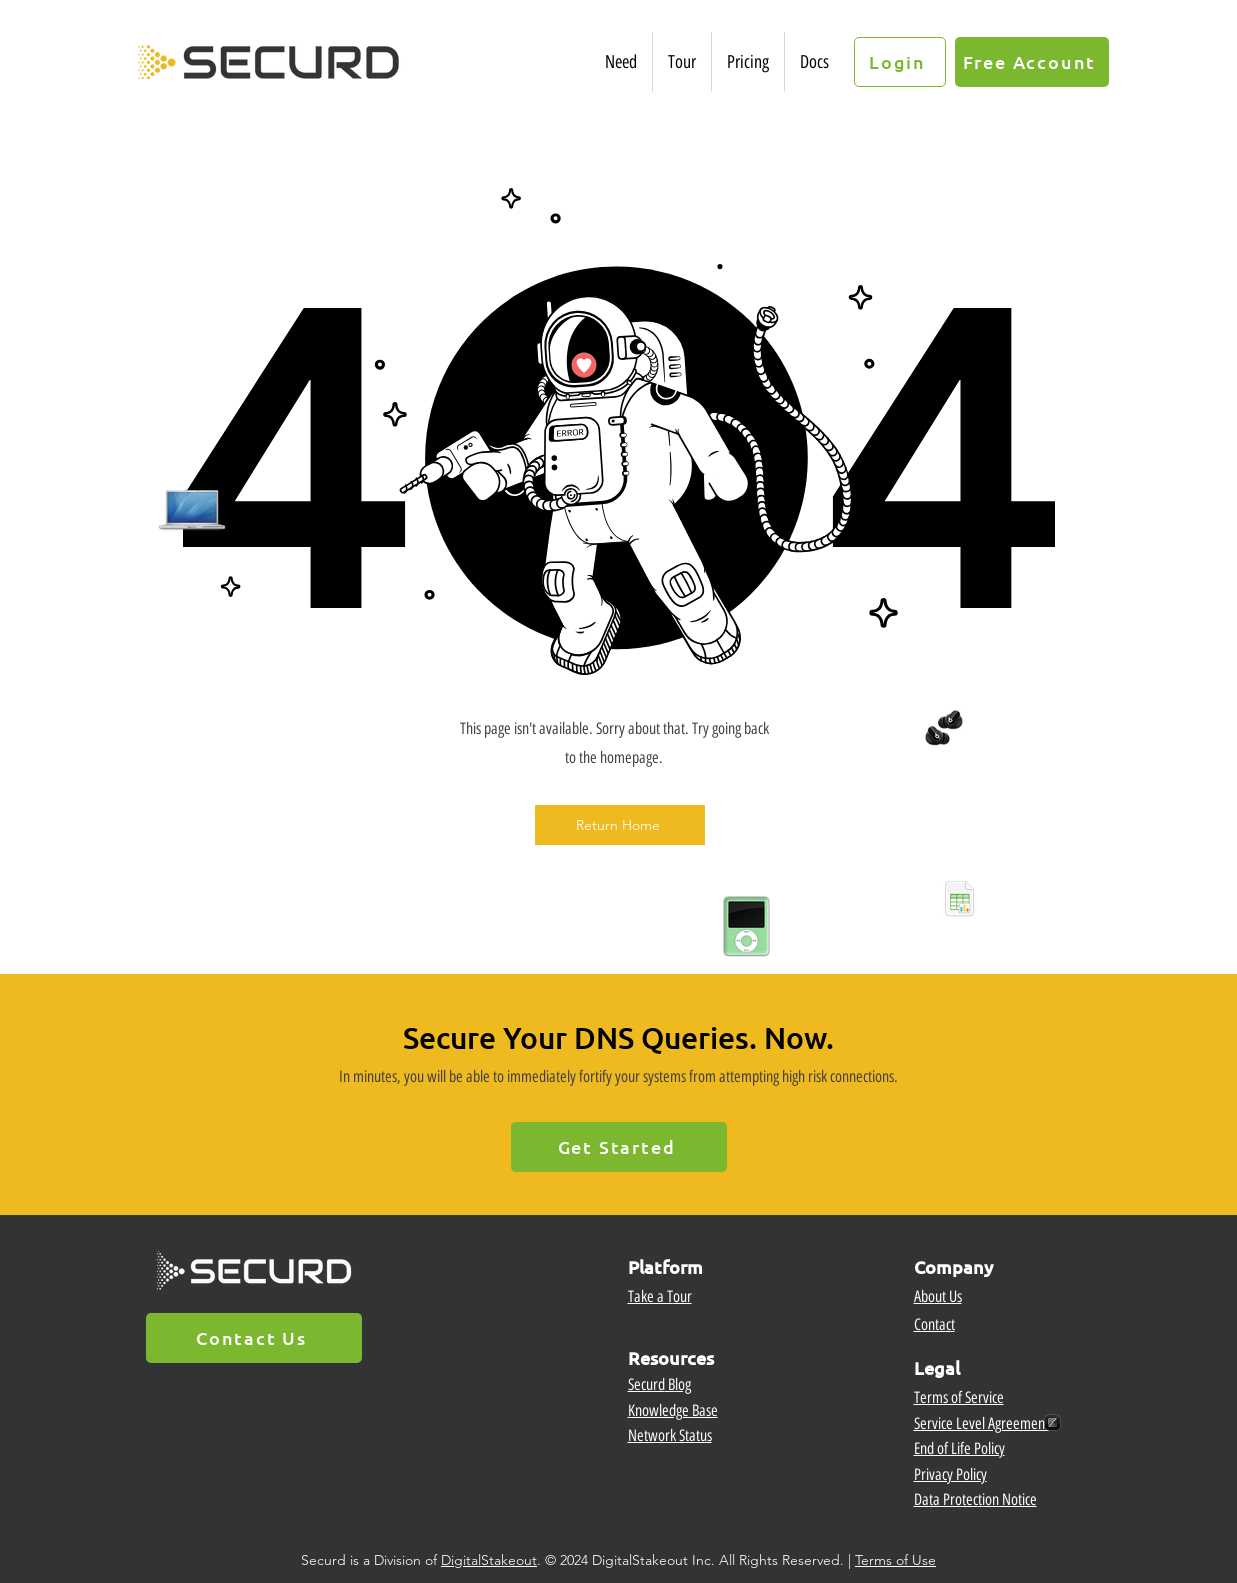  What do you see at coordinates (584, 365) in the screenshot?
I see `mark item as favorite` at bounding box center [584, 365].